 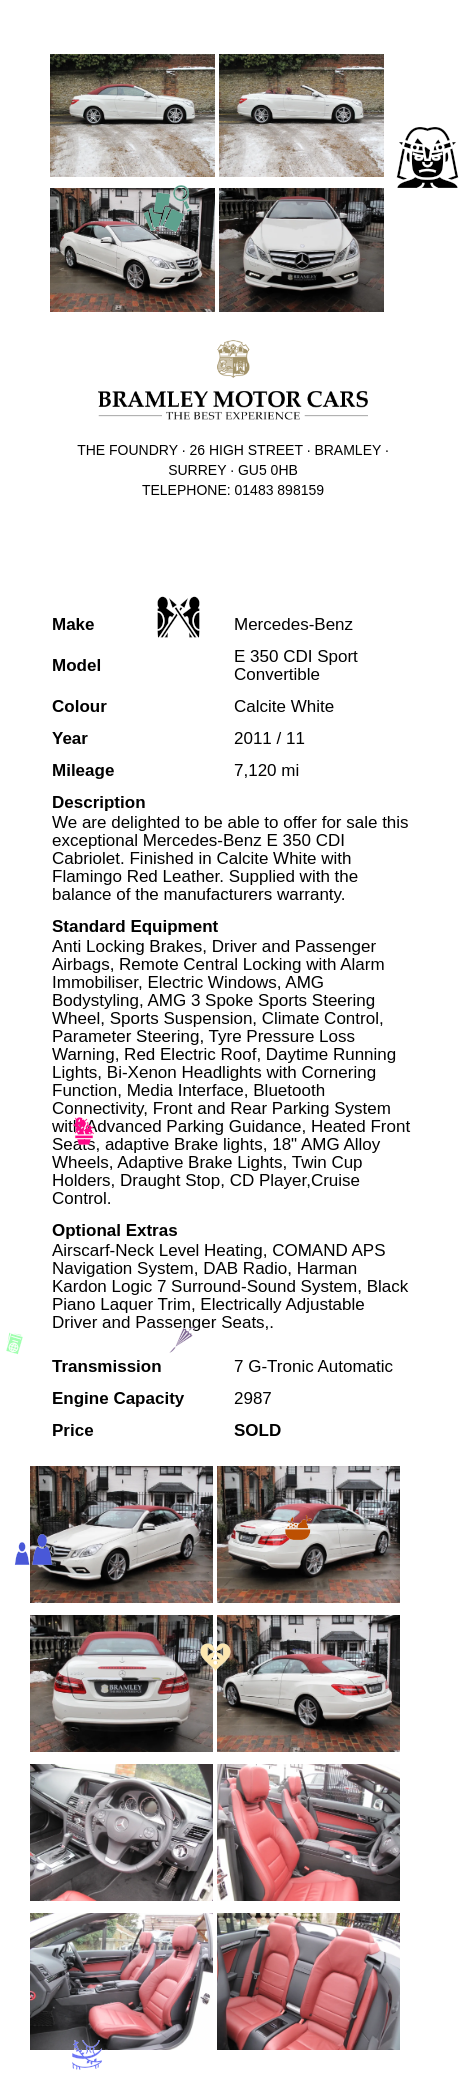 I want to click on indicates royal or noble romance storyline, so click(x=215, y=1657).